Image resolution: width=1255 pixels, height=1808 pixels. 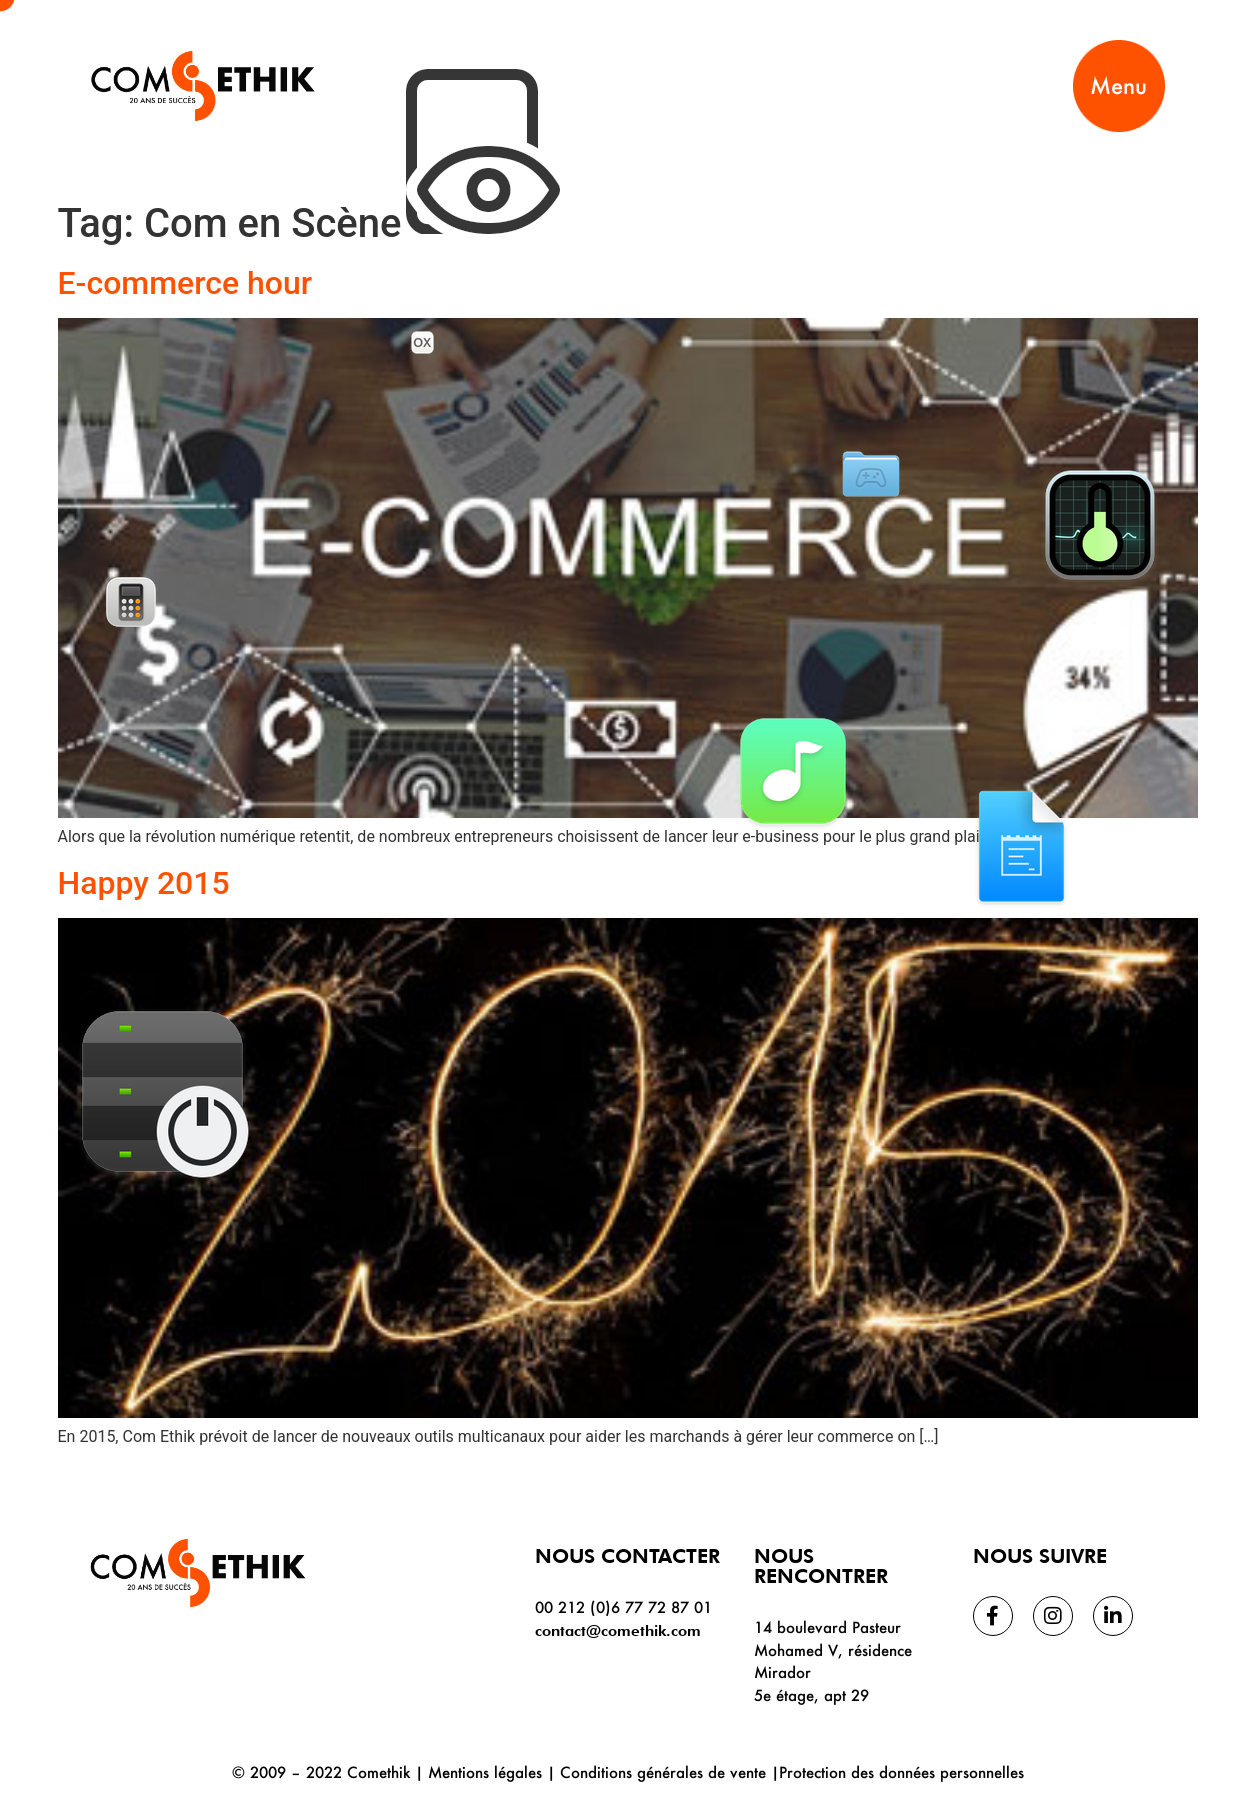 What do you see at coordinates (472, 146) in the screenshot?
I see `open document viewer` at bounding box center [472, 146].